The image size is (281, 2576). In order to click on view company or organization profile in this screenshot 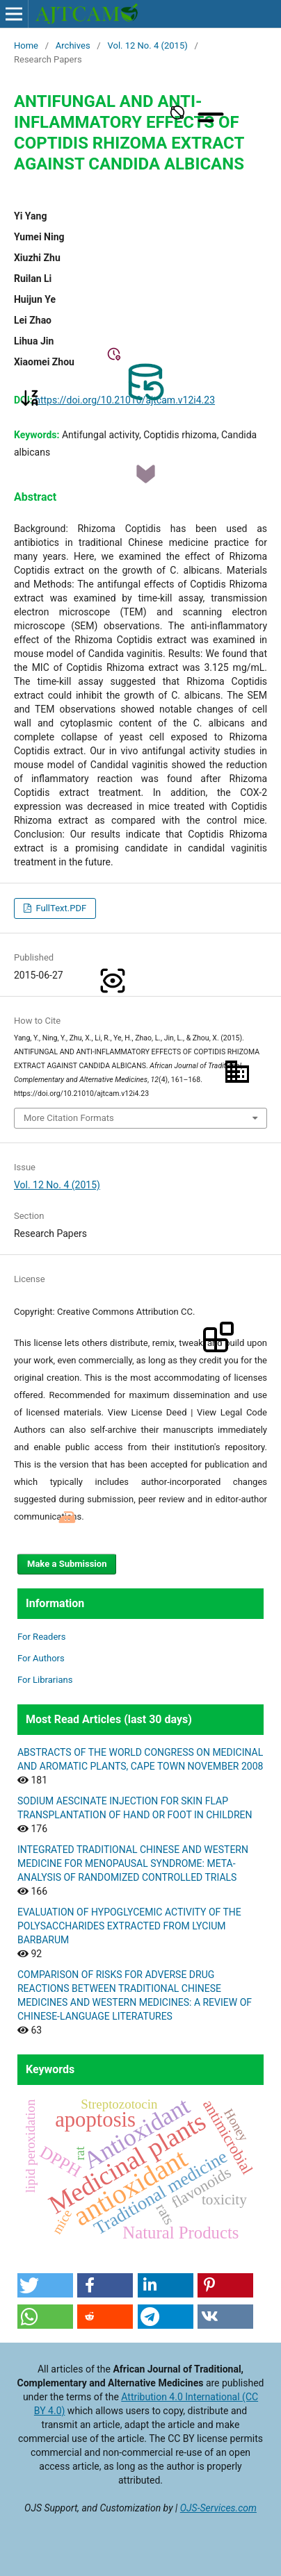, I will do `click(237, 1072)`.